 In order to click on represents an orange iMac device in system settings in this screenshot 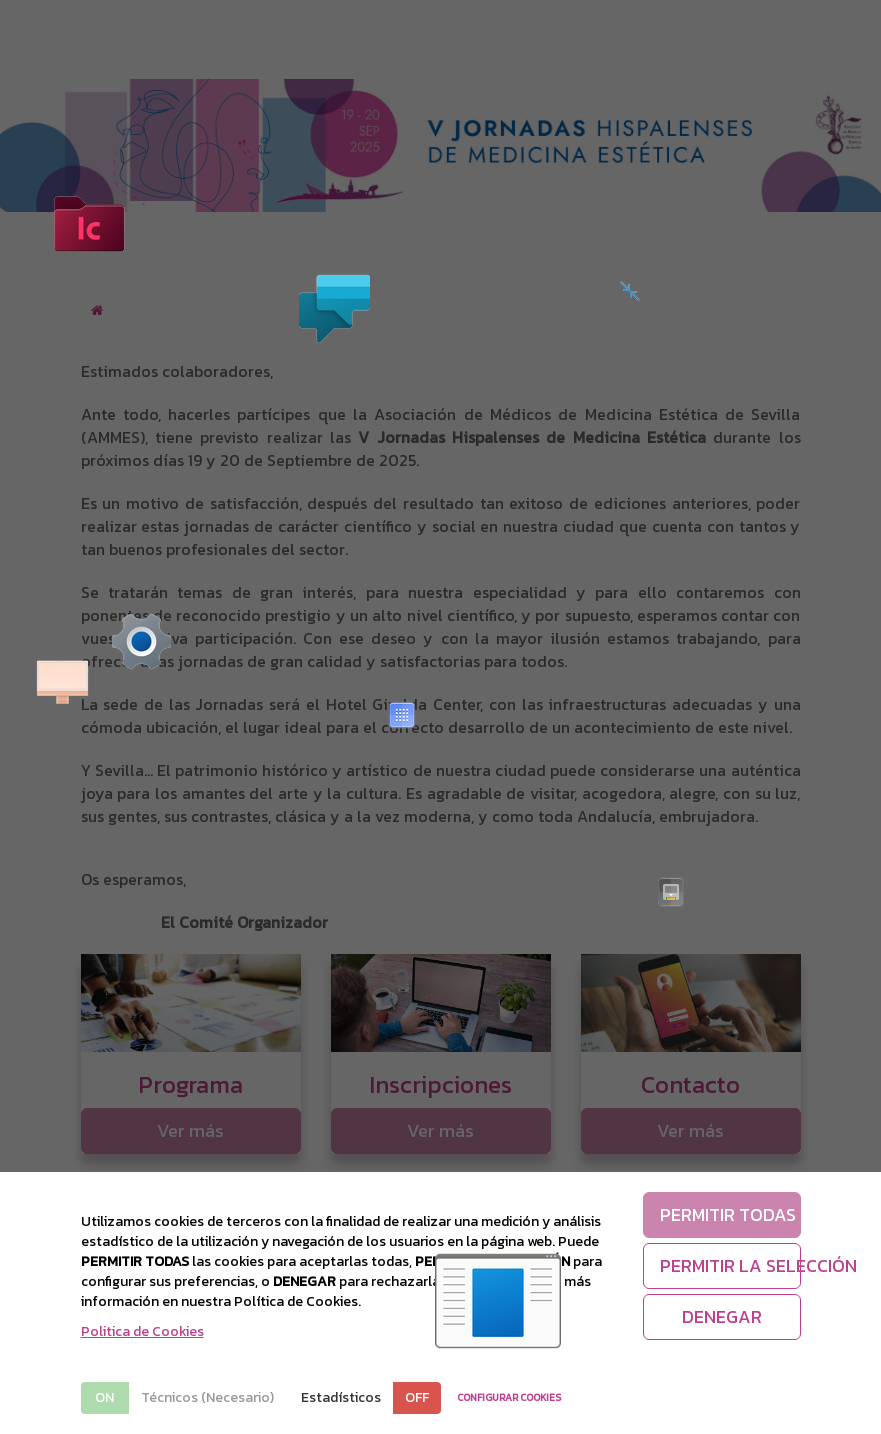, I will do `click(62, 681)`.